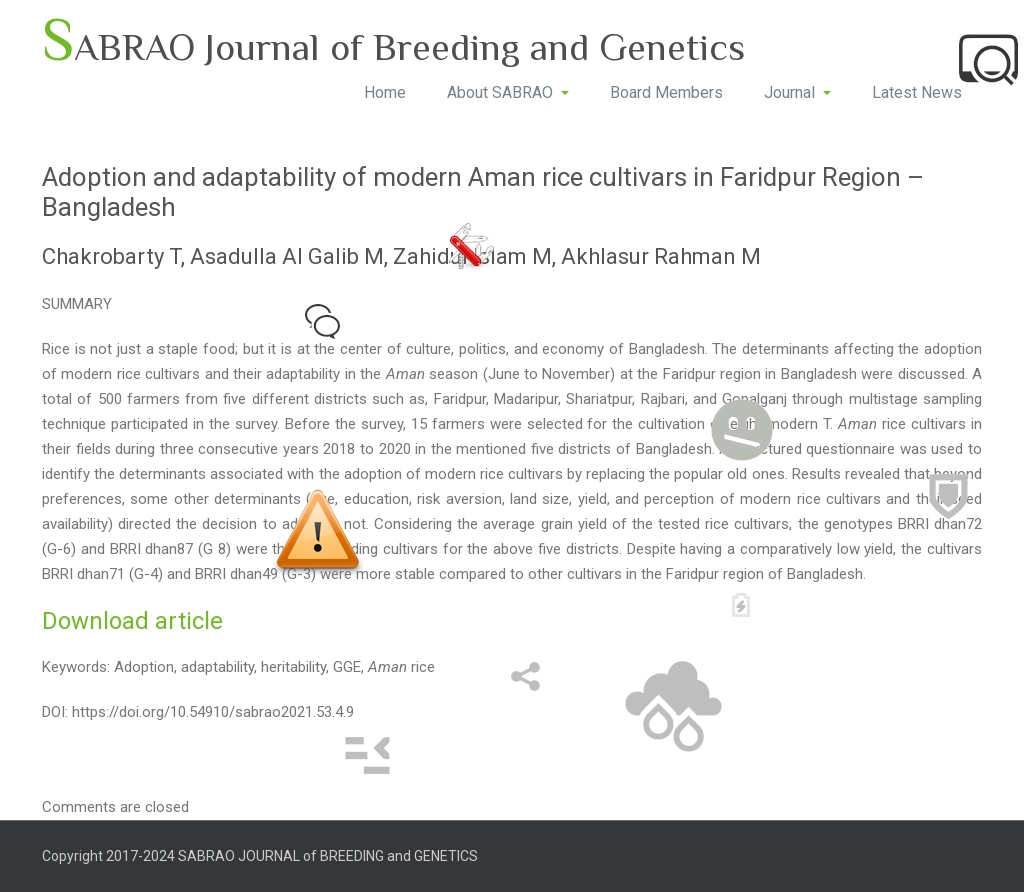 The height and width of the screenshot is (892, 1024). Describe the element at coordinates (988, 56) in the screenshot. I see `open image viewer application` at that location.